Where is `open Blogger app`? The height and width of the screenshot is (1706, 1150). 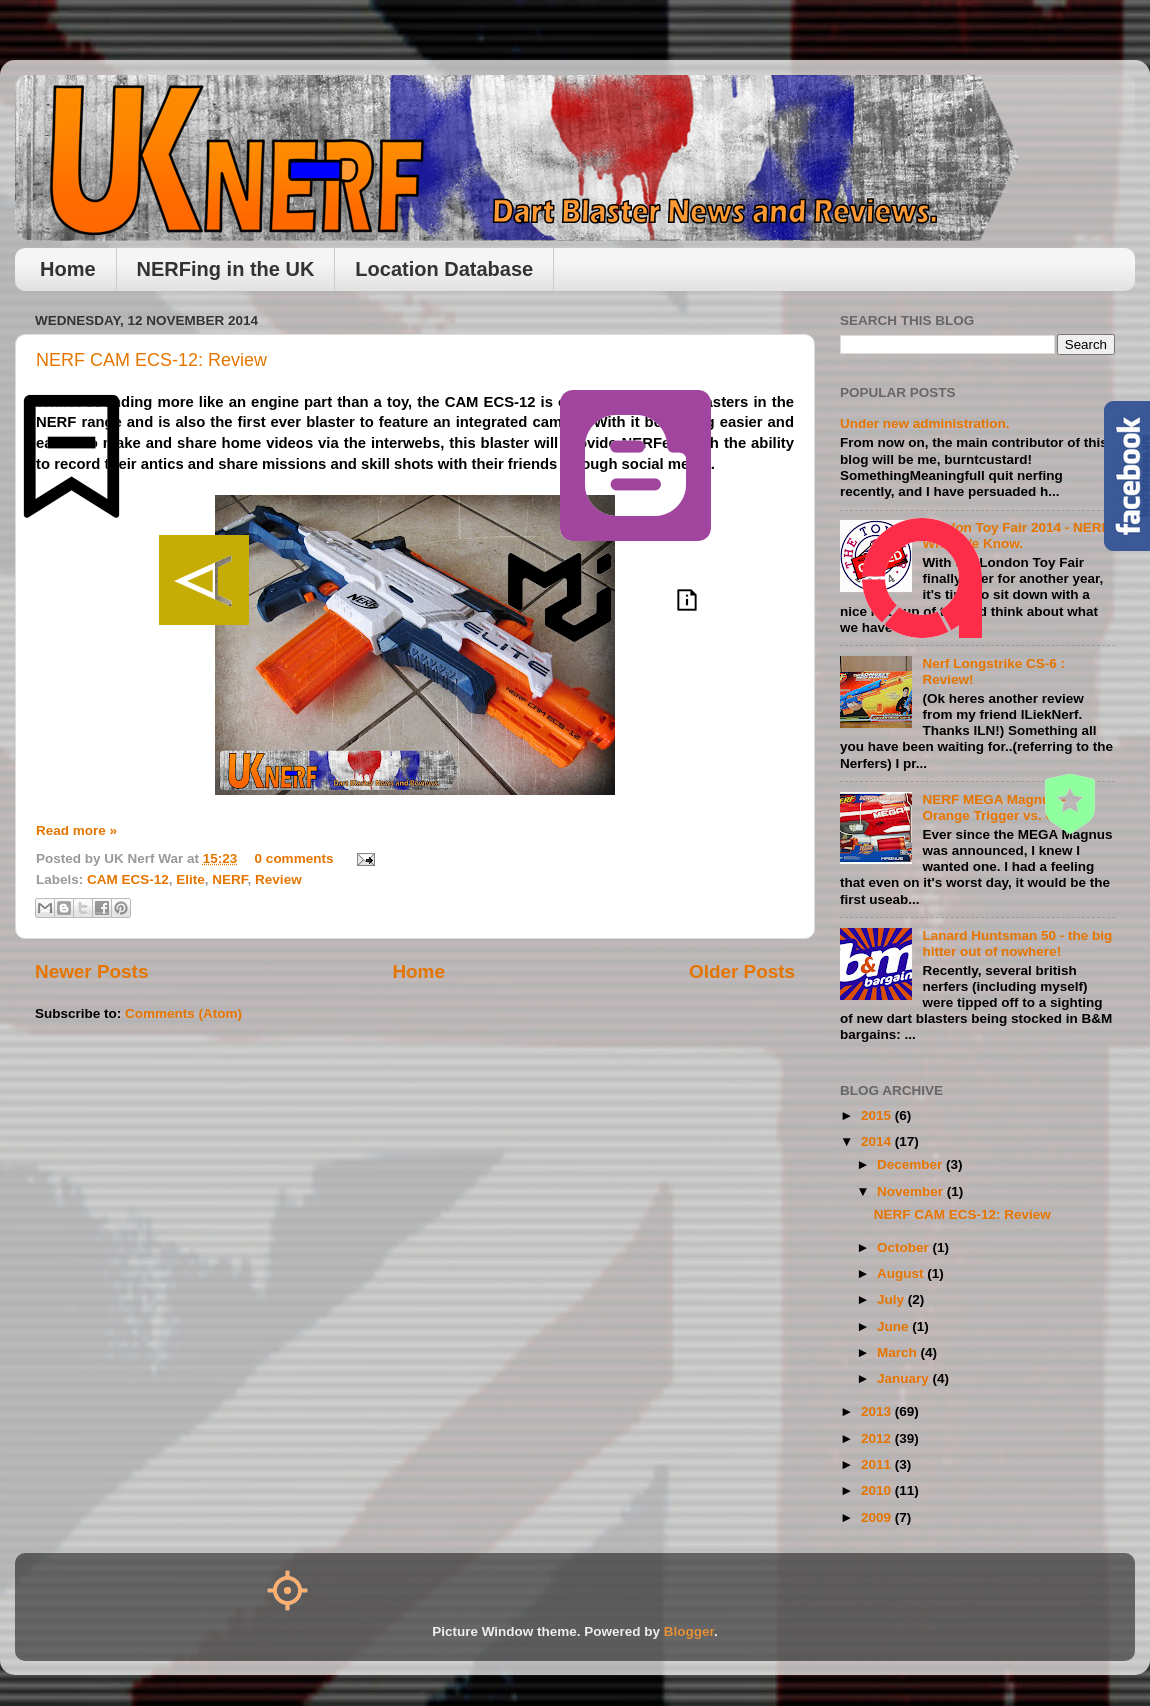
open Blogger app is located at coordinates (635, 465).